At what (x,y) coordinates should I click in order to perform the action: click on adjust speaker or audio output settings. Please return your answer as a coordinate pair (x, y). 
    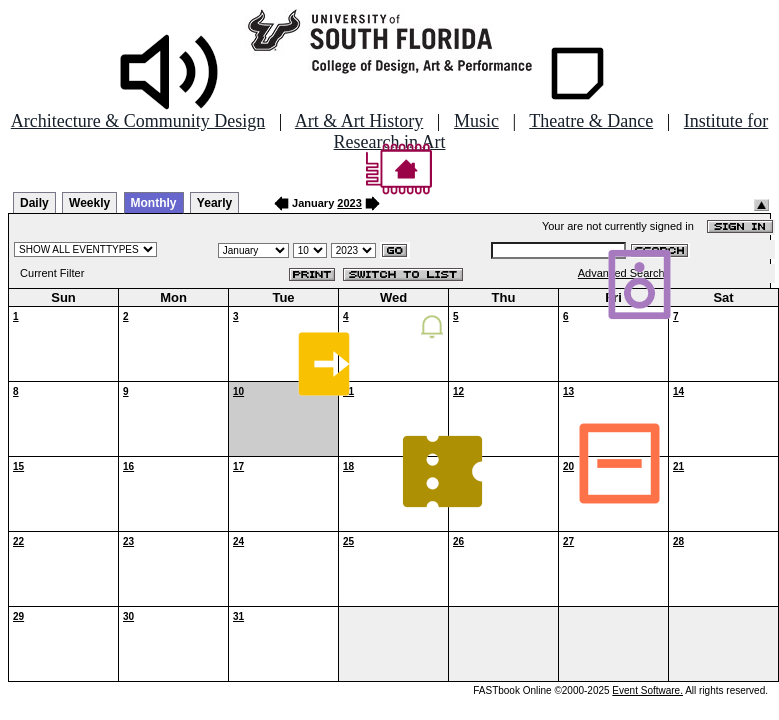
    Looking at the image, I should click on (639, 284).